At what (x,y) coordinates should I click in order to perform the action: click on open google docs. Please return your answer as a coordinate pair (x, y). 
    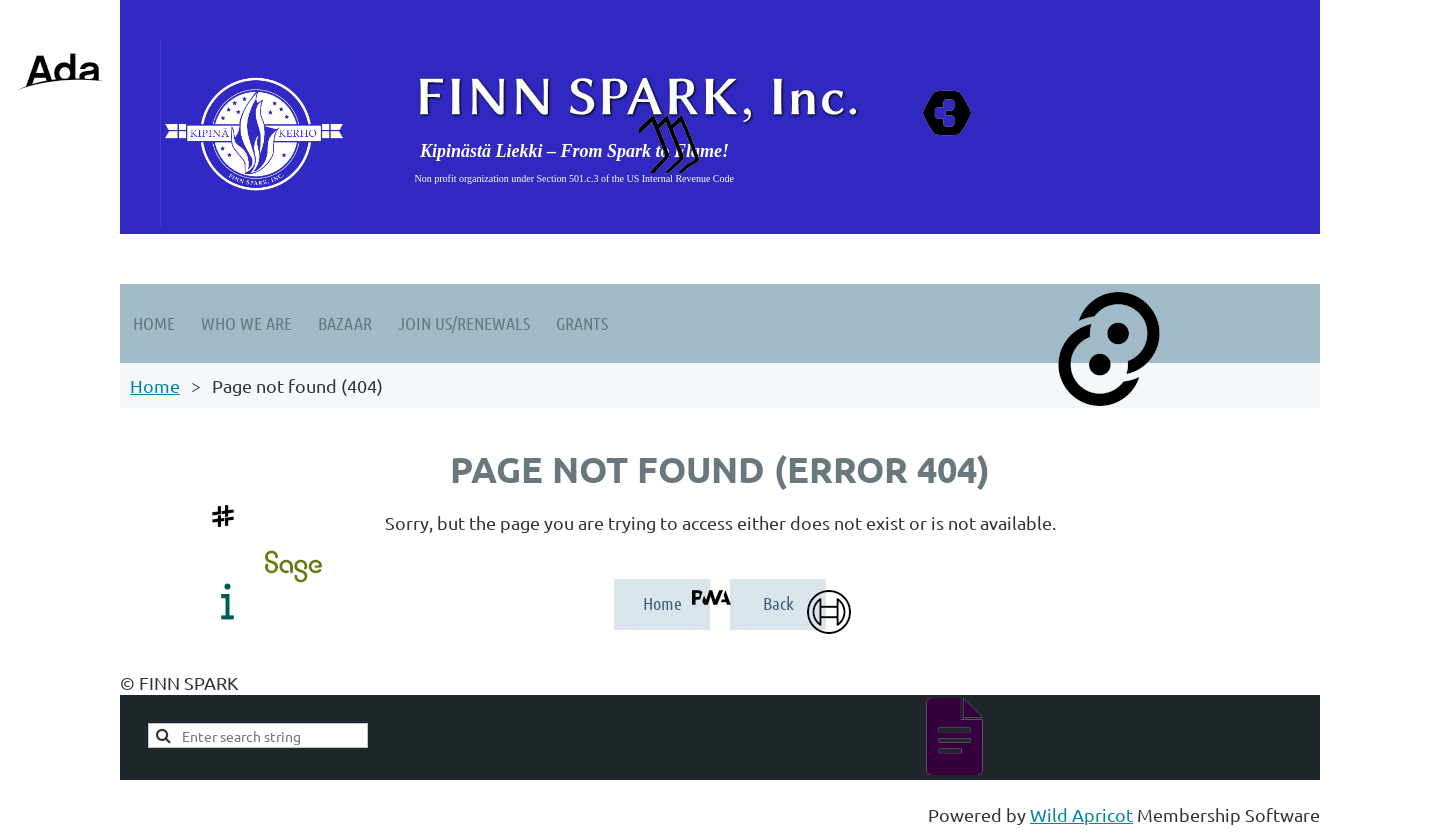
    Looking at the image, I should click on (954, 736).